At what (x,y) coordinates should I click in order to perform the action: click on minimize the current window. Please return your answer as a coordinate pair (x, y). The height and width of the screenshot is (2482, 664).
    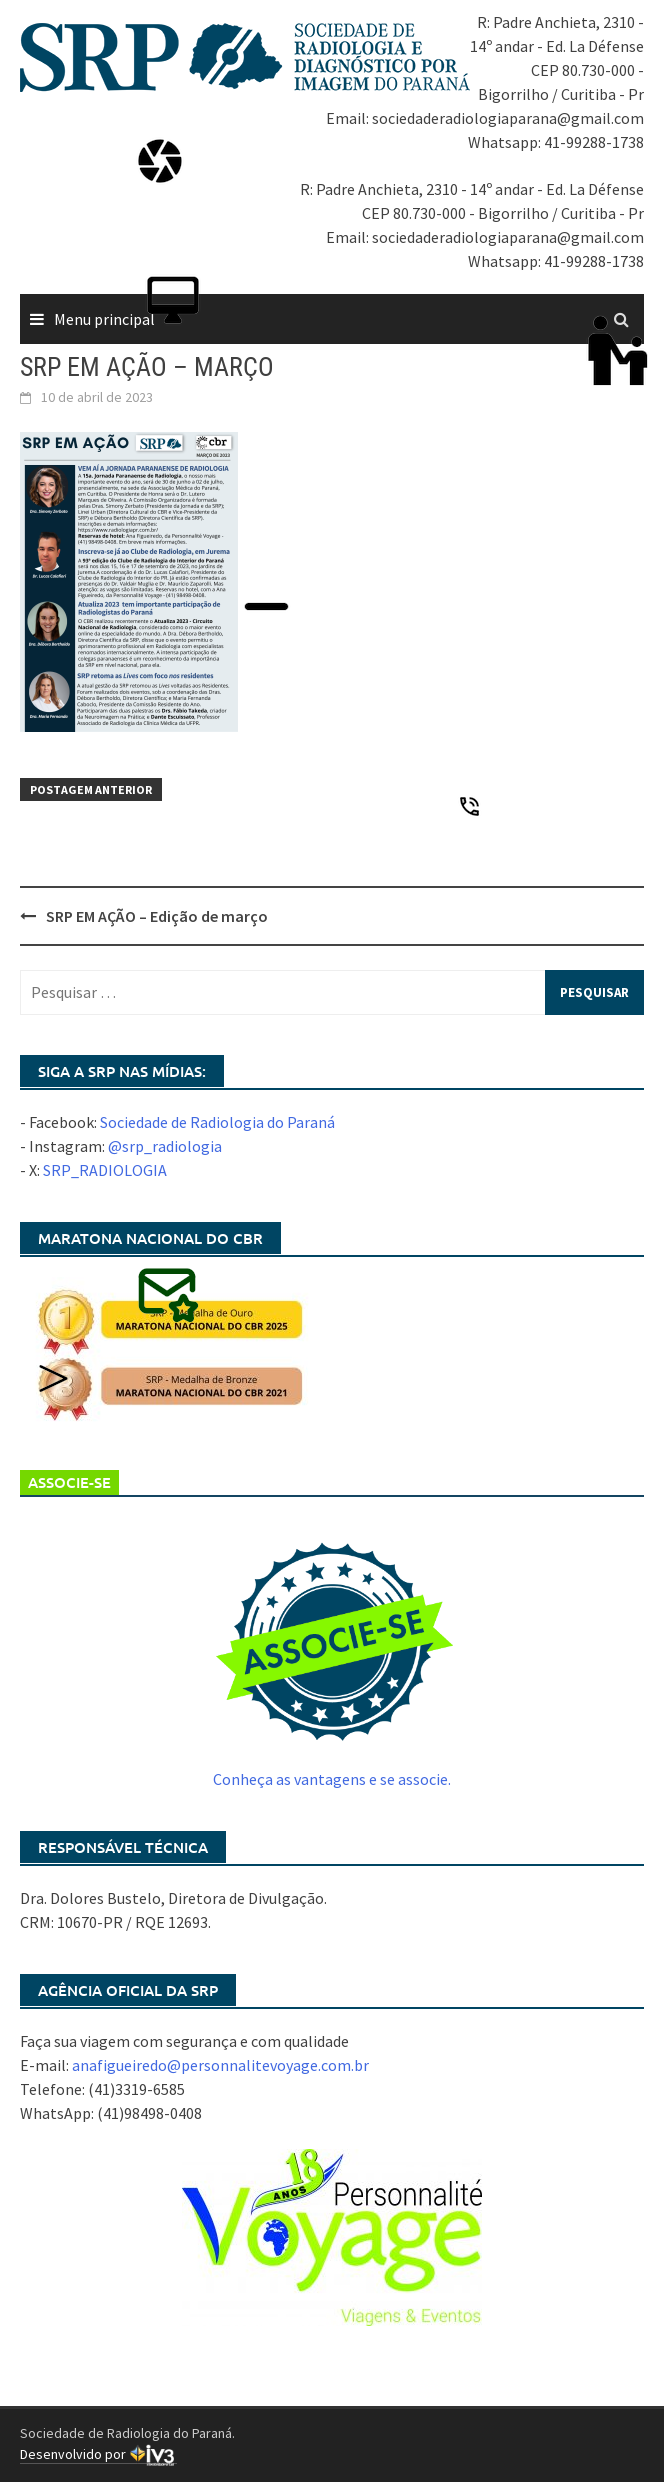
    Looking at the image, I should click on (266, 577).